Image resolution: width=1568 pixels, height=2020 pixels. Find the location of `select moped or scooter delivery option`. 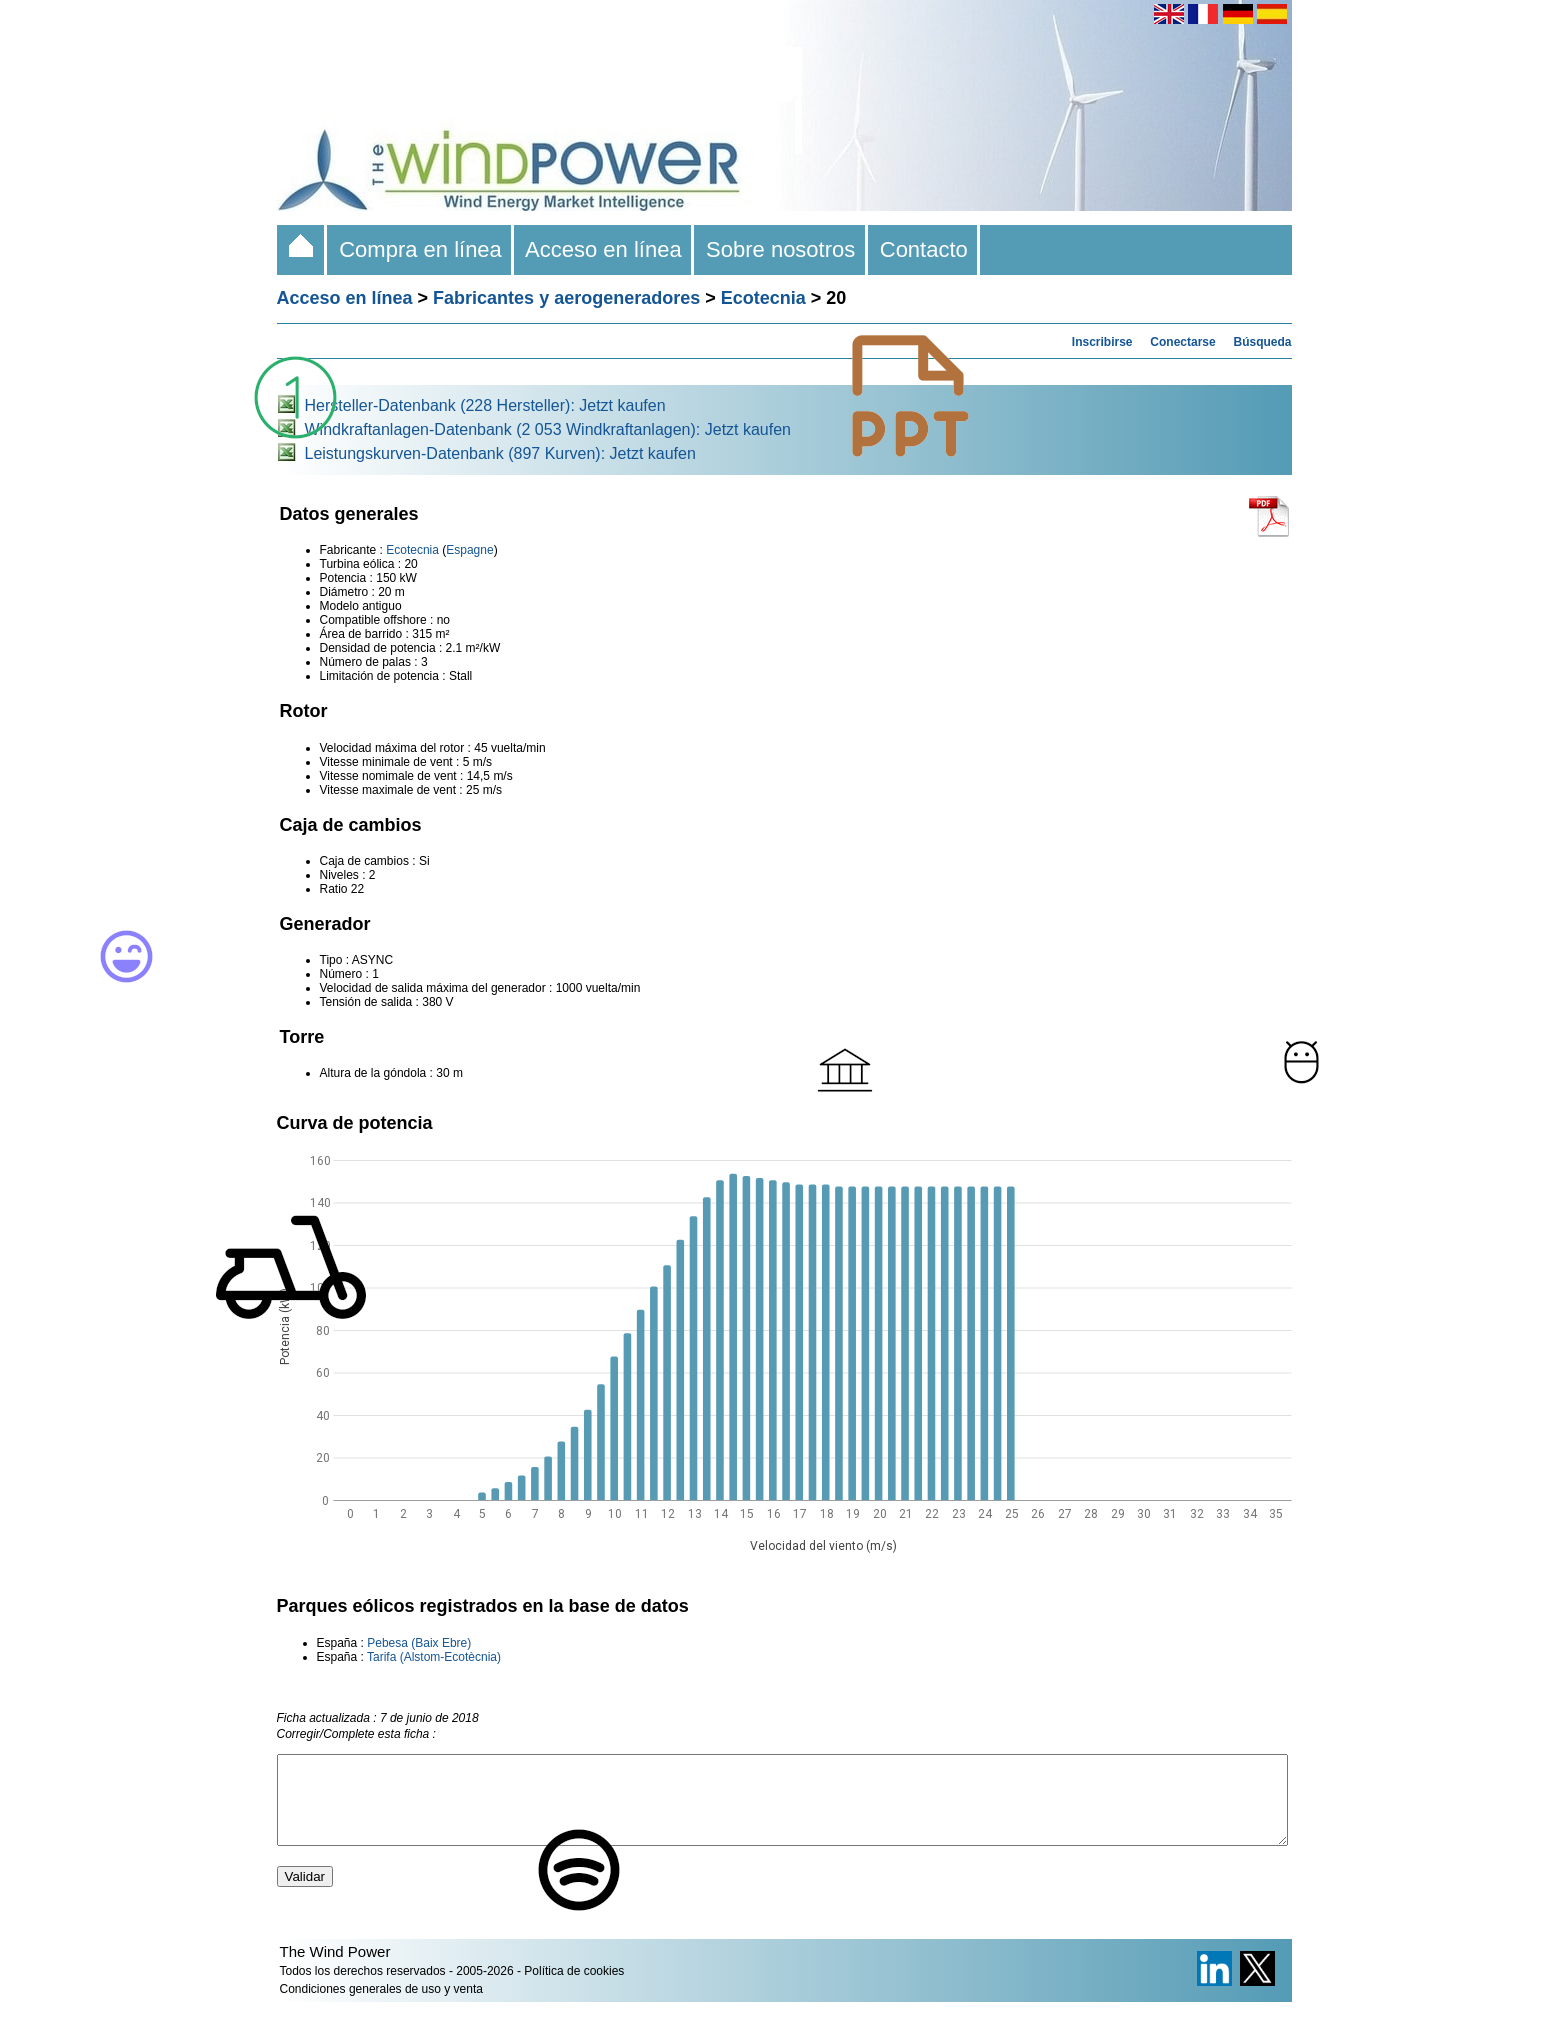

select moped or scooter delivery option is located at coordinates (291, 1272).